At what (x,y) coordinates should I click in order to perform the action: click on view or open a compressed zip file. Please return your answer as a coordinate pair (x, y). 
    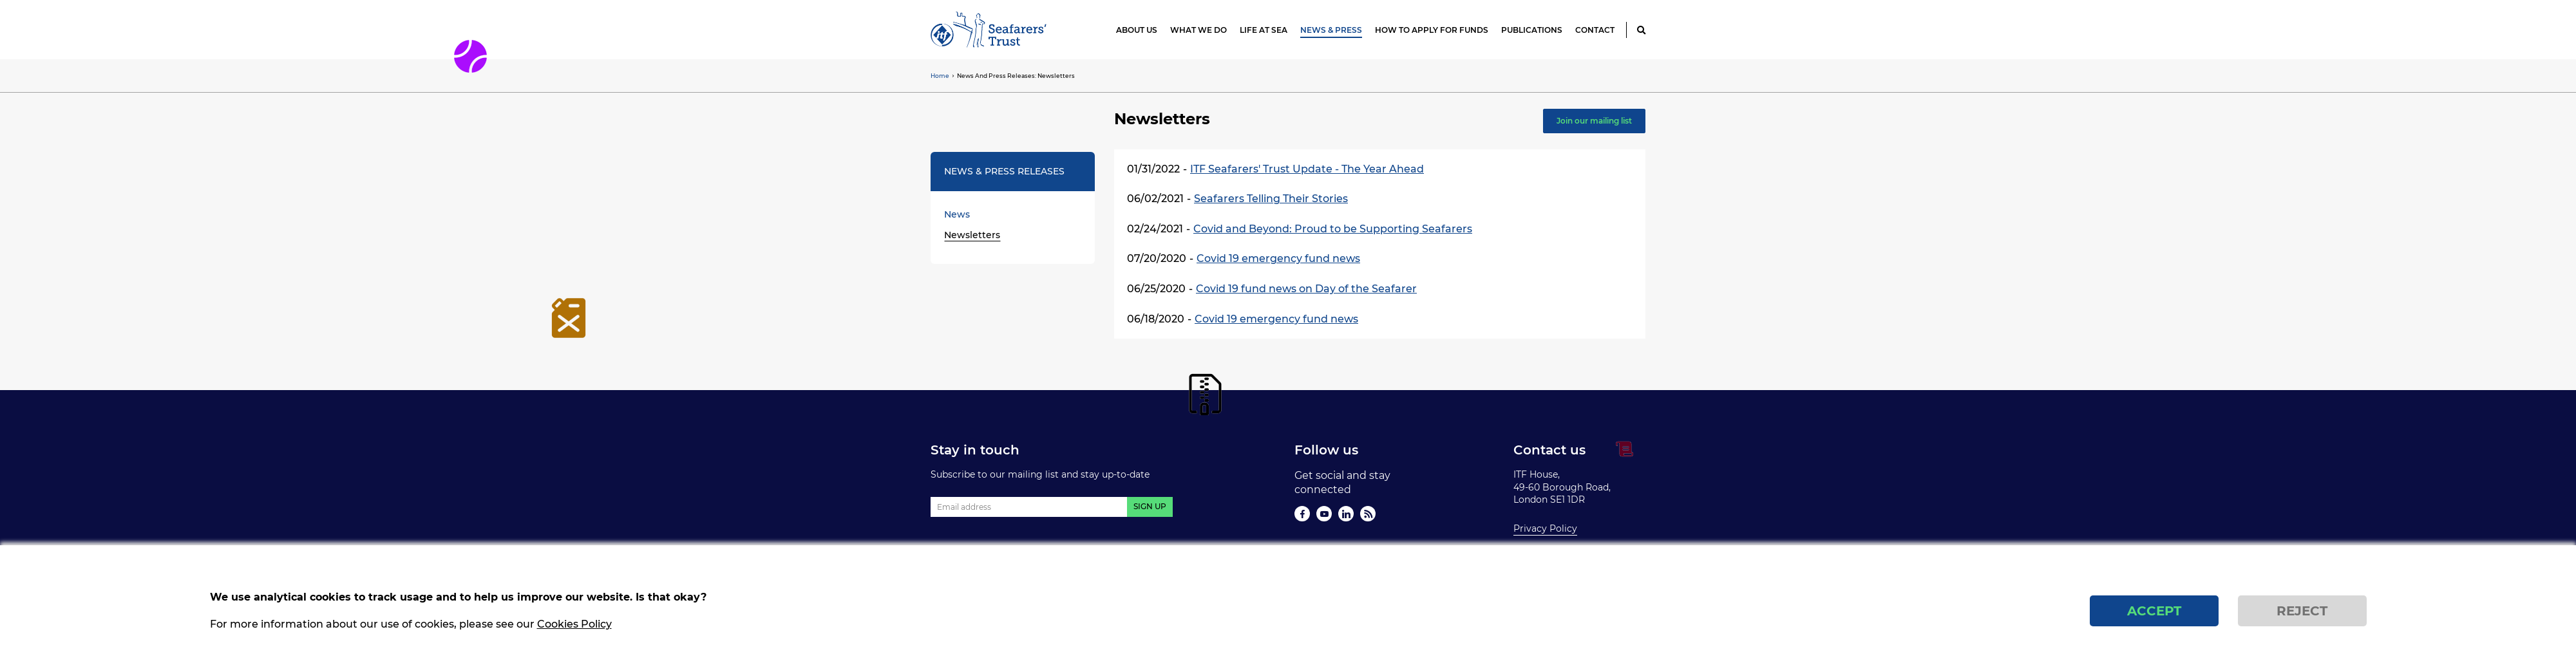
    Looking at the image, I should click on (1205, 393).